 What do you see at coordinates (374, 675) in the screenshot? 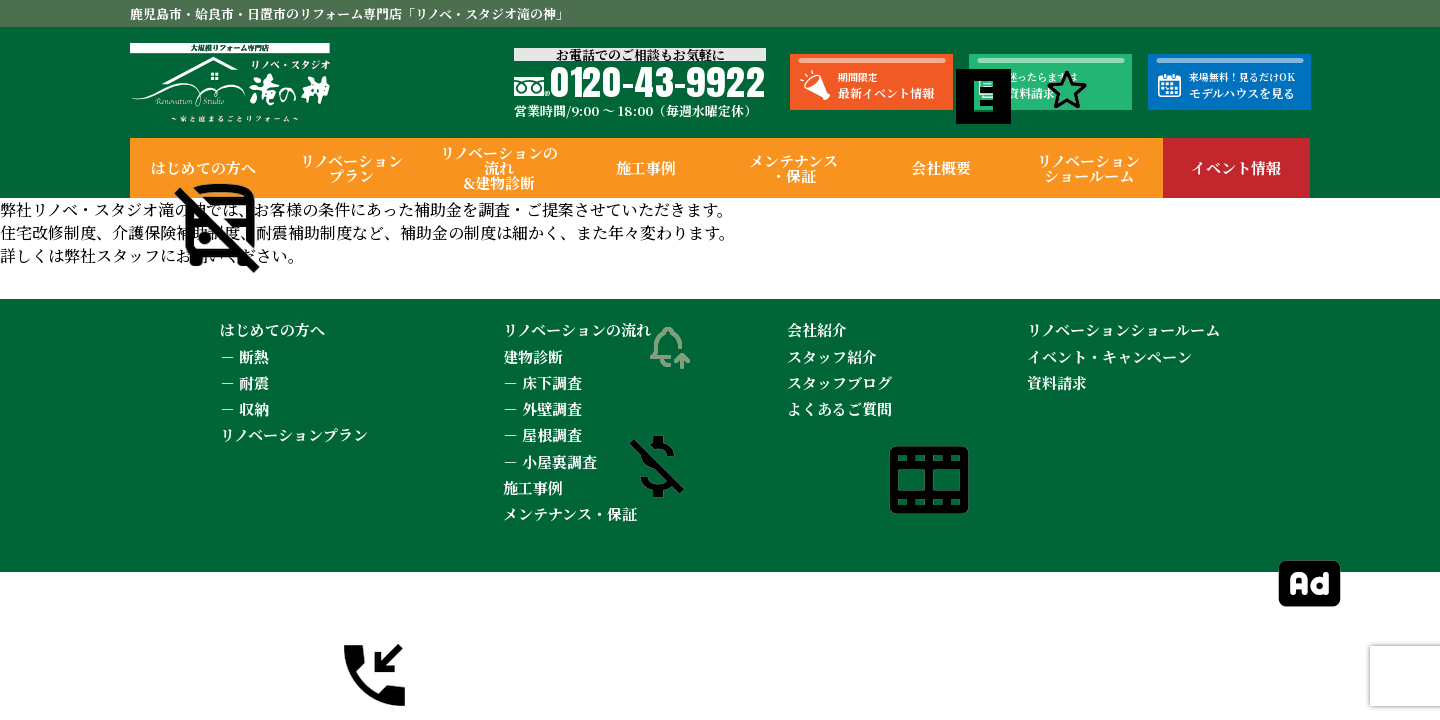
I see `indicates an incoming call was returned` at bounding box center [374, 675].